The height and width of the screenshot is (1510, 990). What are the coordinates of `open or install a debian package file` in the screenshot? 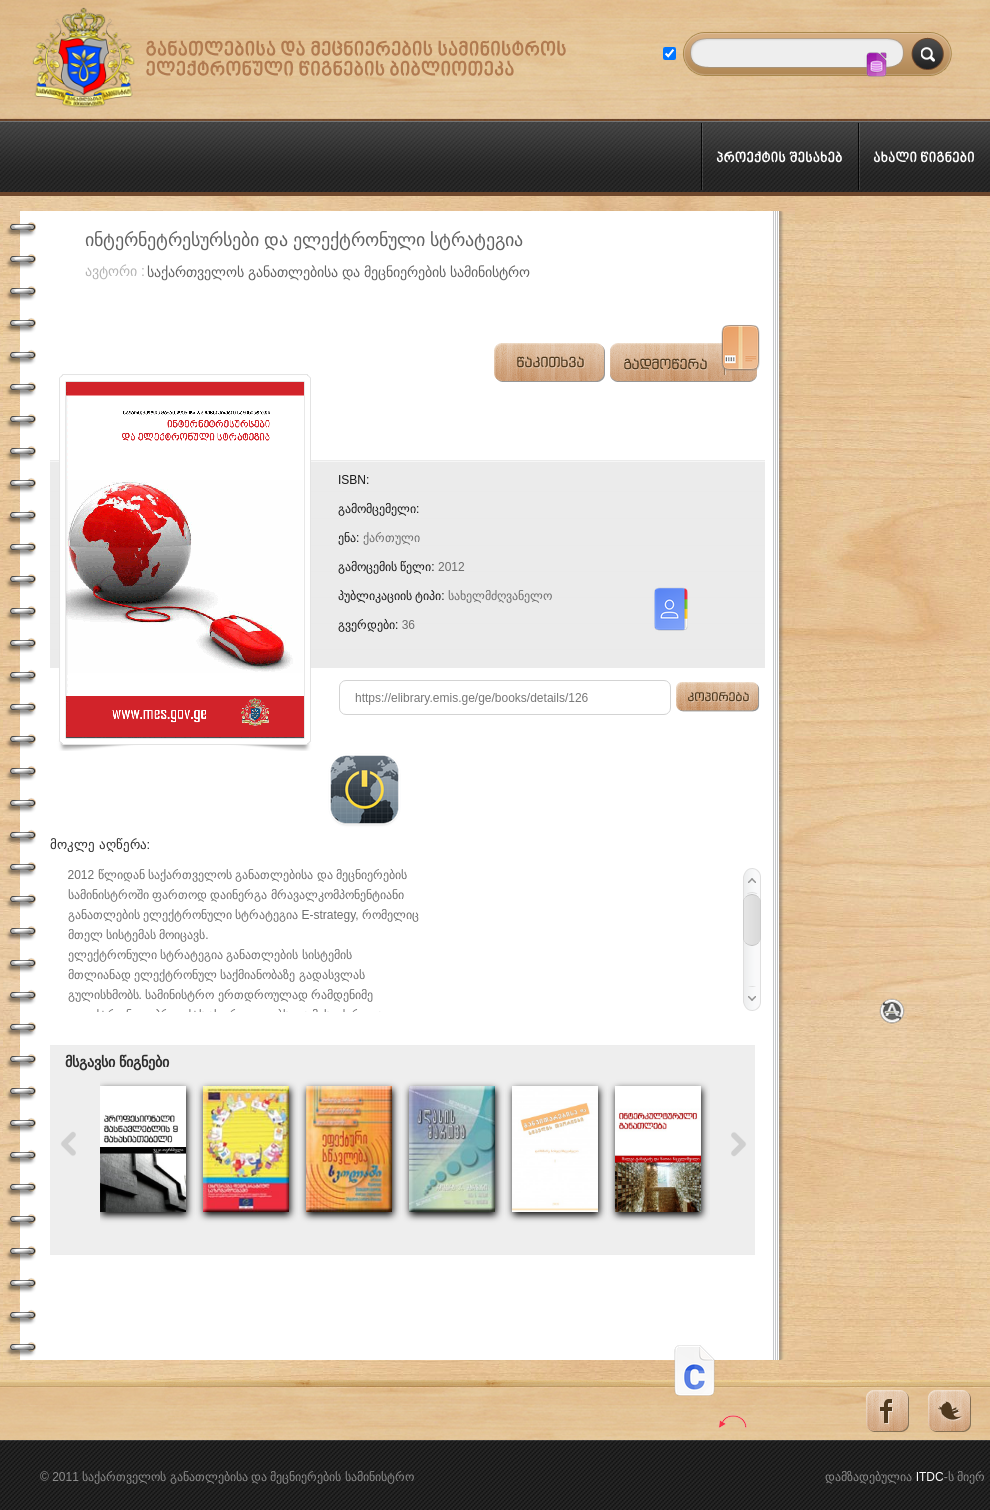 It's located at (740, 347).